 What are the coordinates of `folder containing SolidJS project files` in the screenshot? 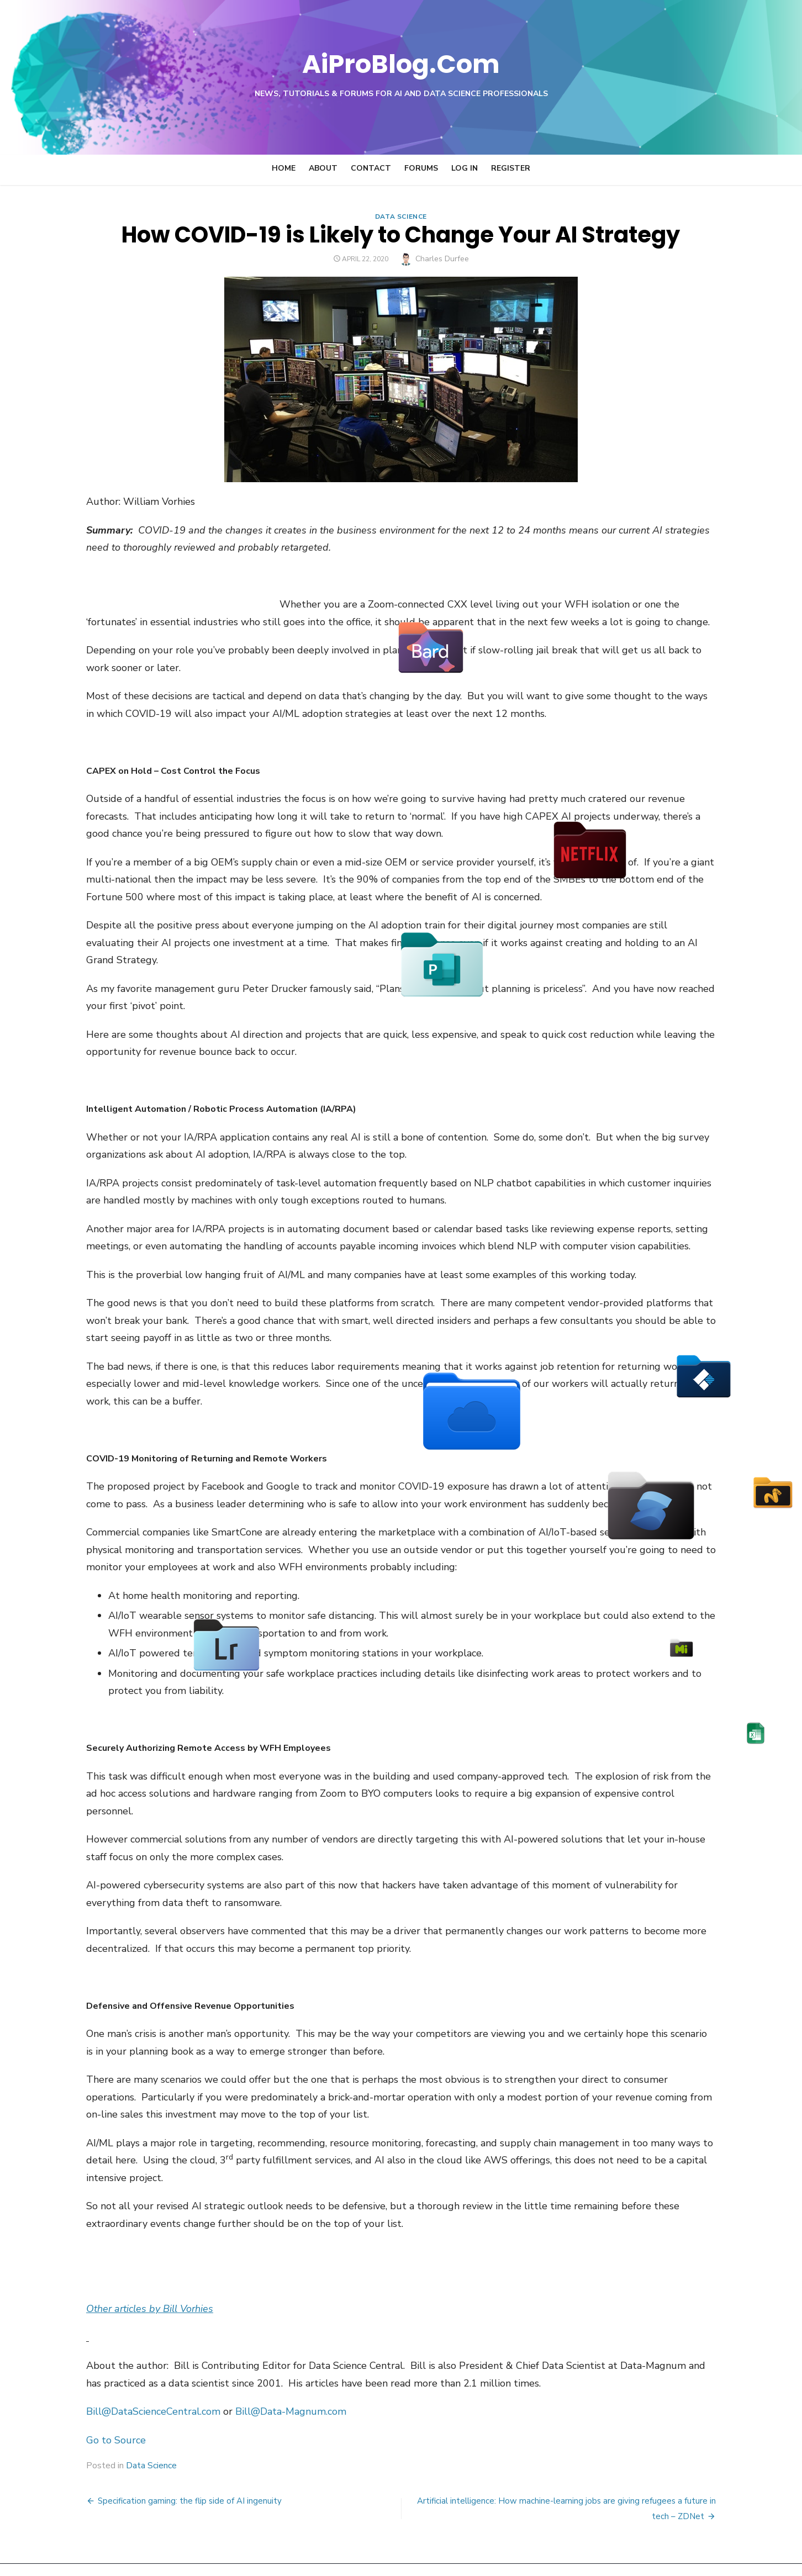 It's located at (651, 1508).